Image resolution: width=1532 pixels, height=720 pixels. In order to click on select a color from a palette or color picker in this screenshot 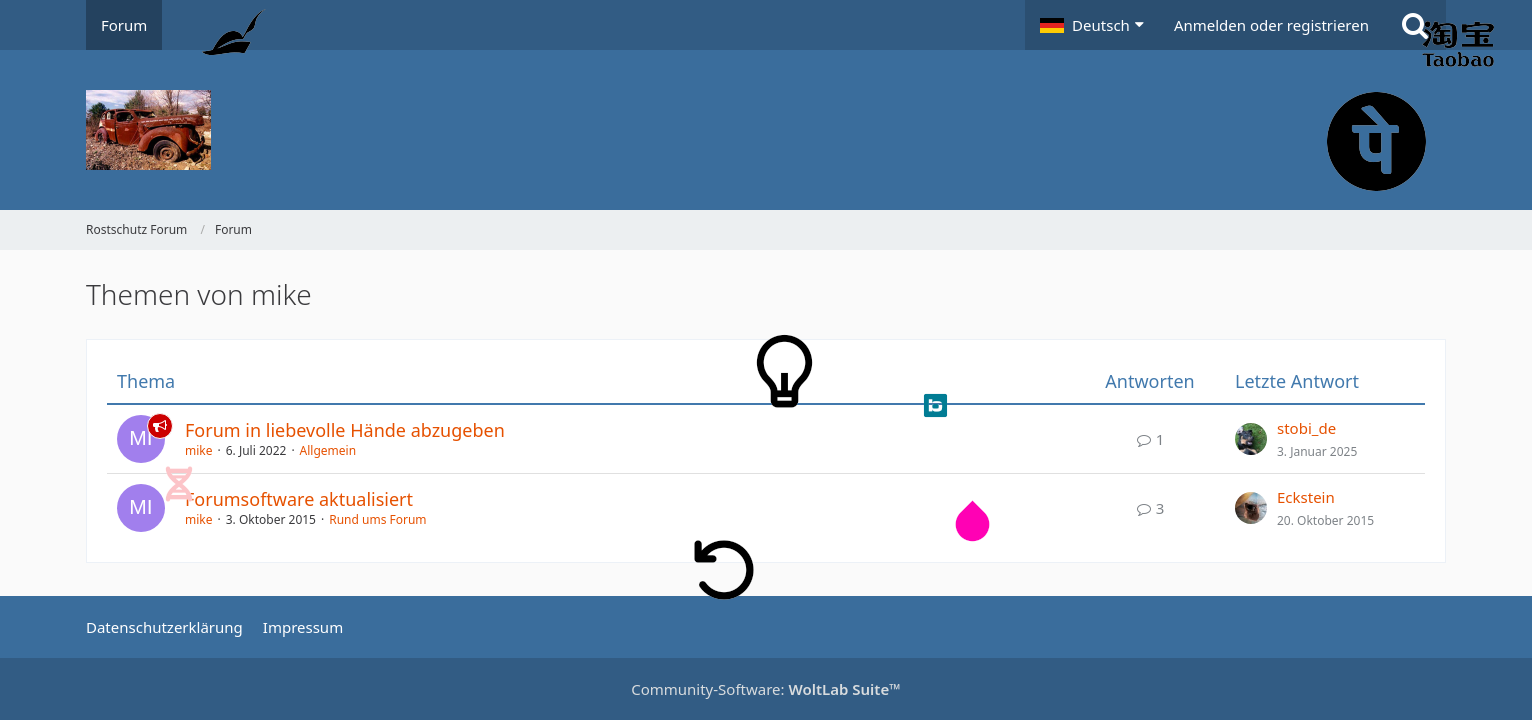, I will do `click(972, 522)`.